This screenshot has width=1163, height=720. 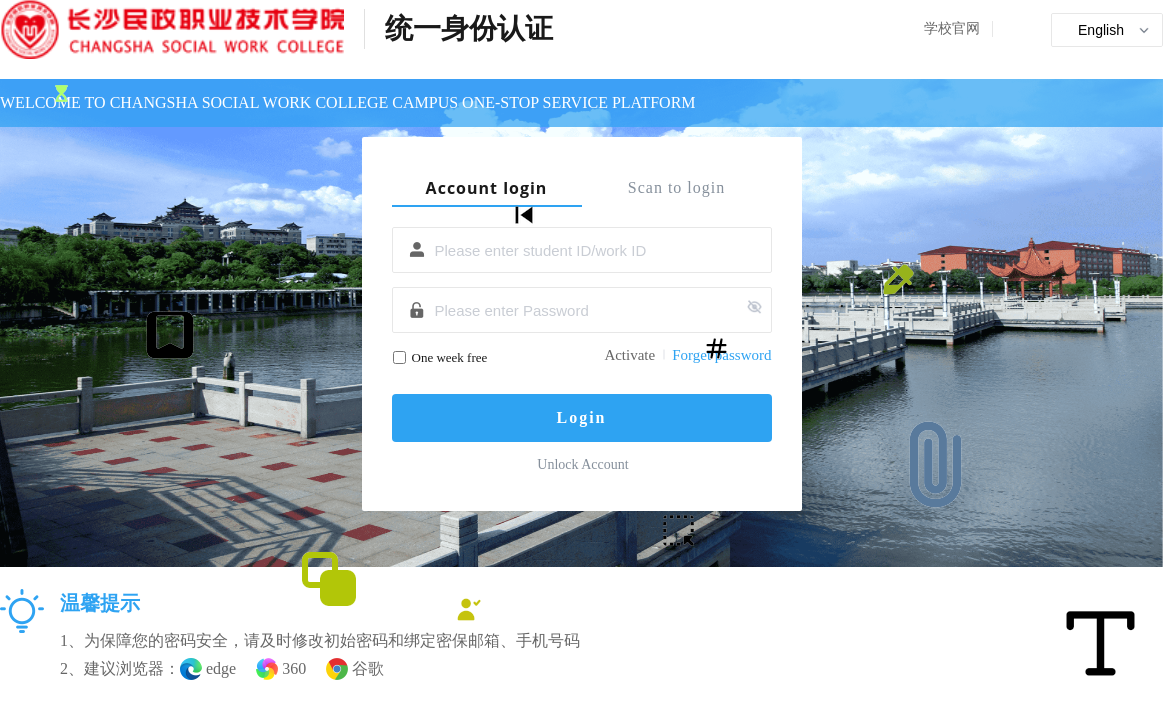 I want to click on copy to clipboard, so click(x=329, y=579).